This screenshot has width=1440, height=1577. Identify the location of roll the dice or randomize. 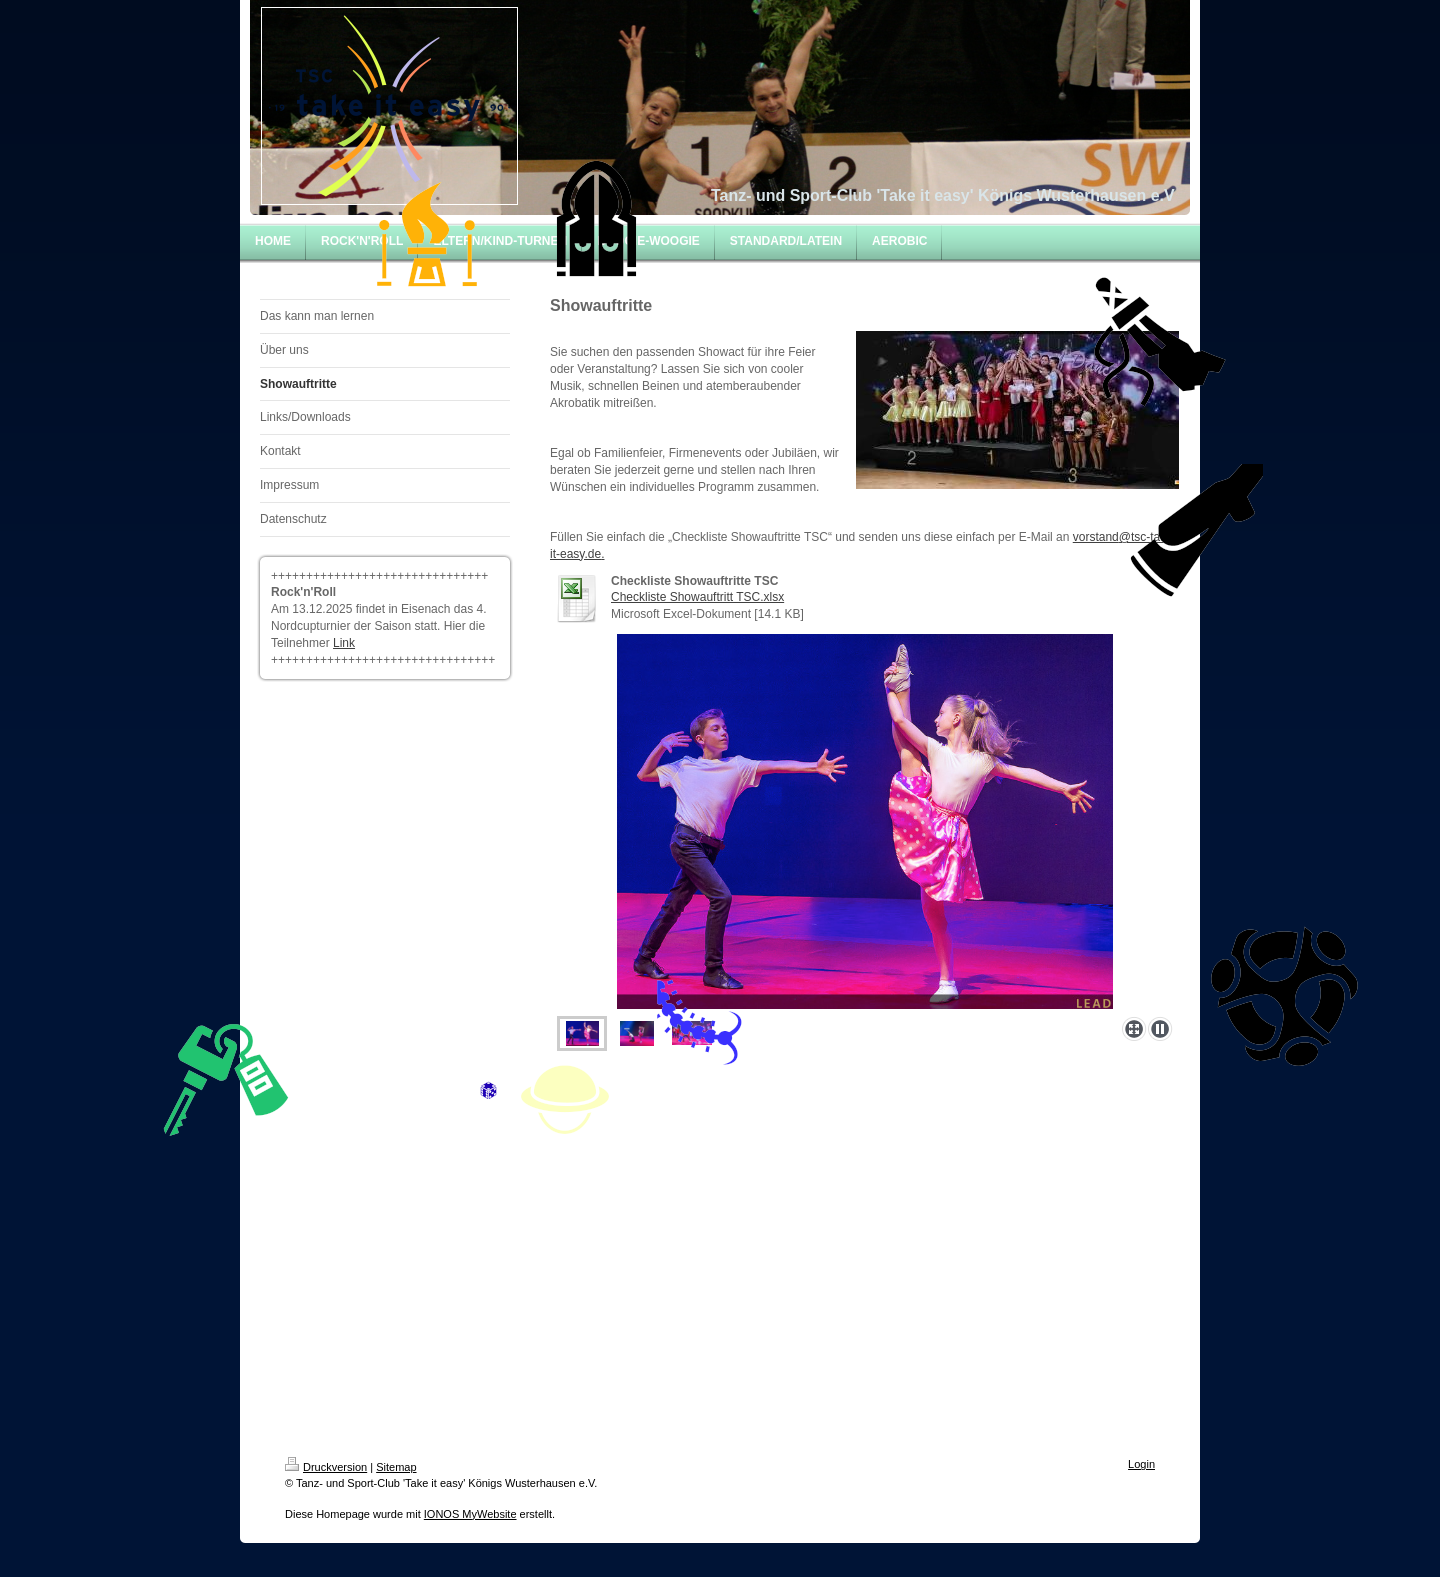
(488, 1090).